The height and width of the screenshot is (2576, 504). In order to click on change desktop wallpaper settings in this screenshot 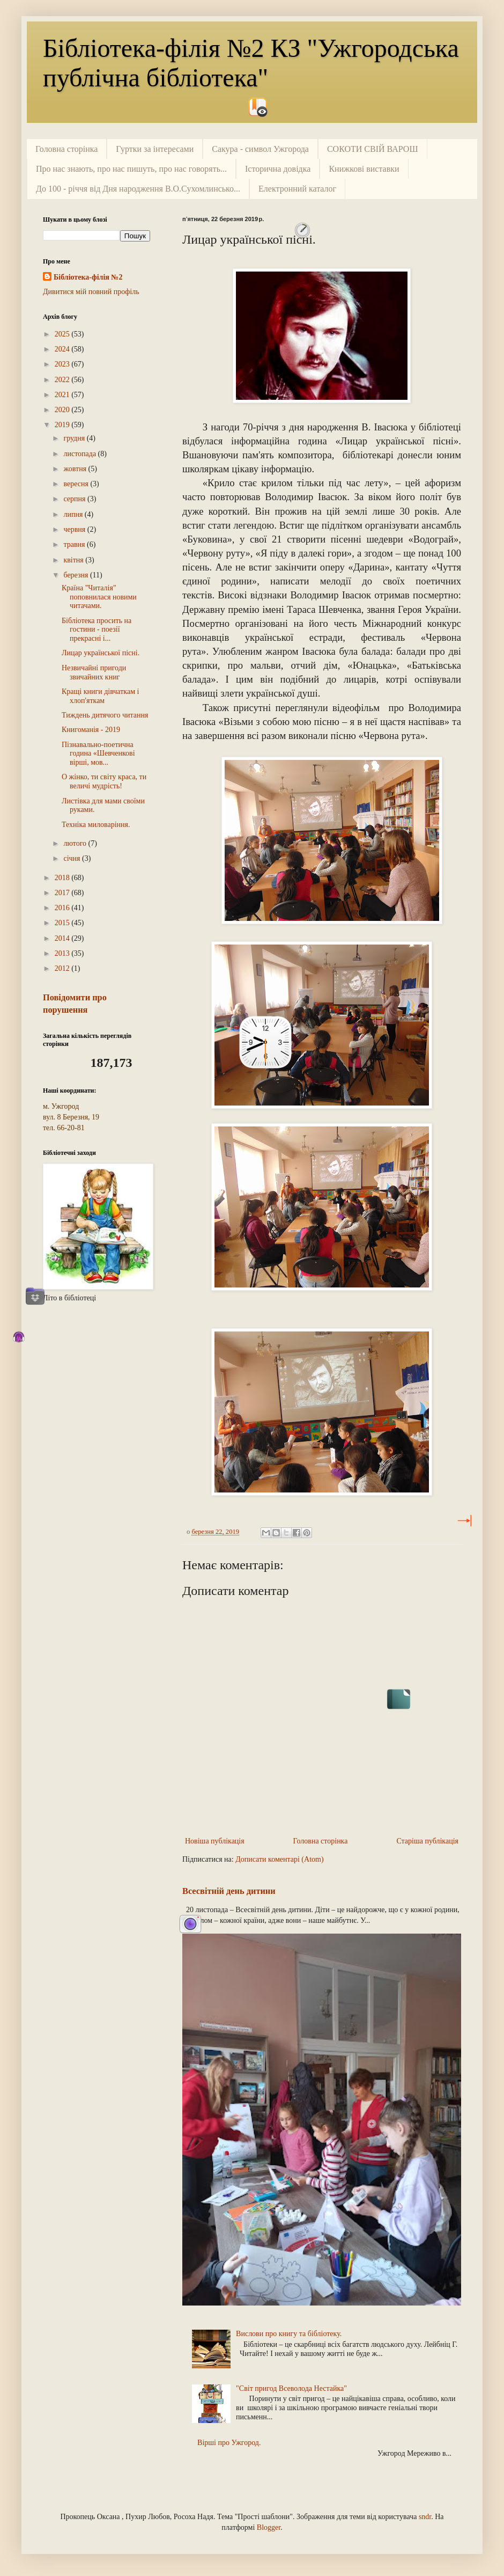, I will do `click(398, 1698)`.